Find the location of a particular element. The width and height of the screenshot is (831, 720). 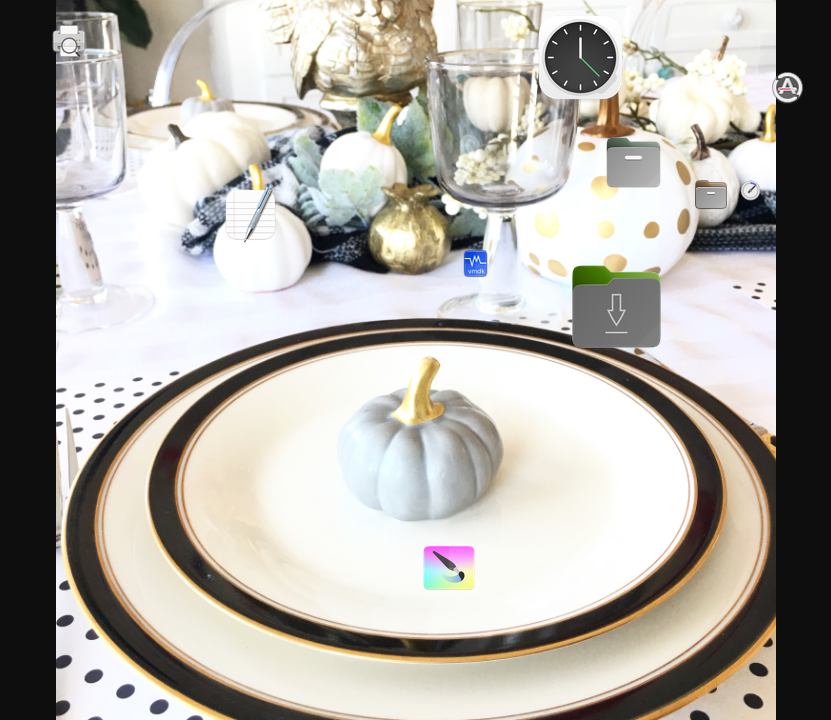

open TextEdit app for basic text editing is located at coordinates (250, 214).